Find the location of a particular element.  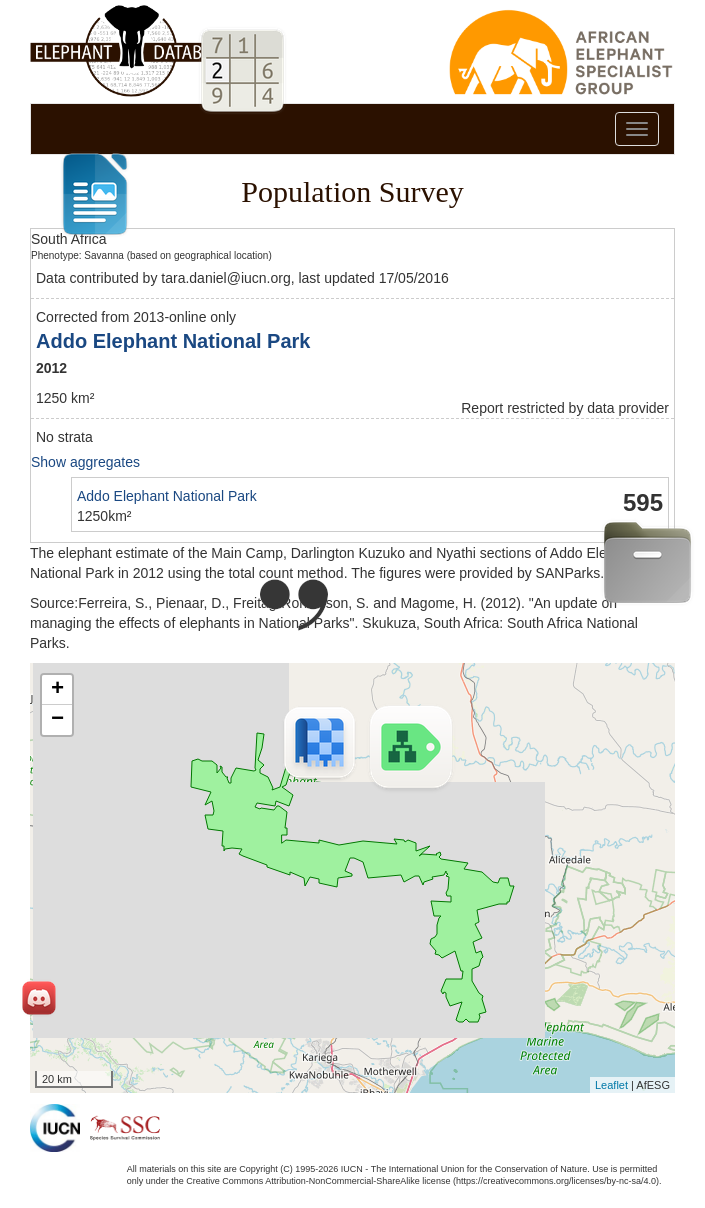

punctuation input mode is currently inactive is located at coordinates (294, 605).